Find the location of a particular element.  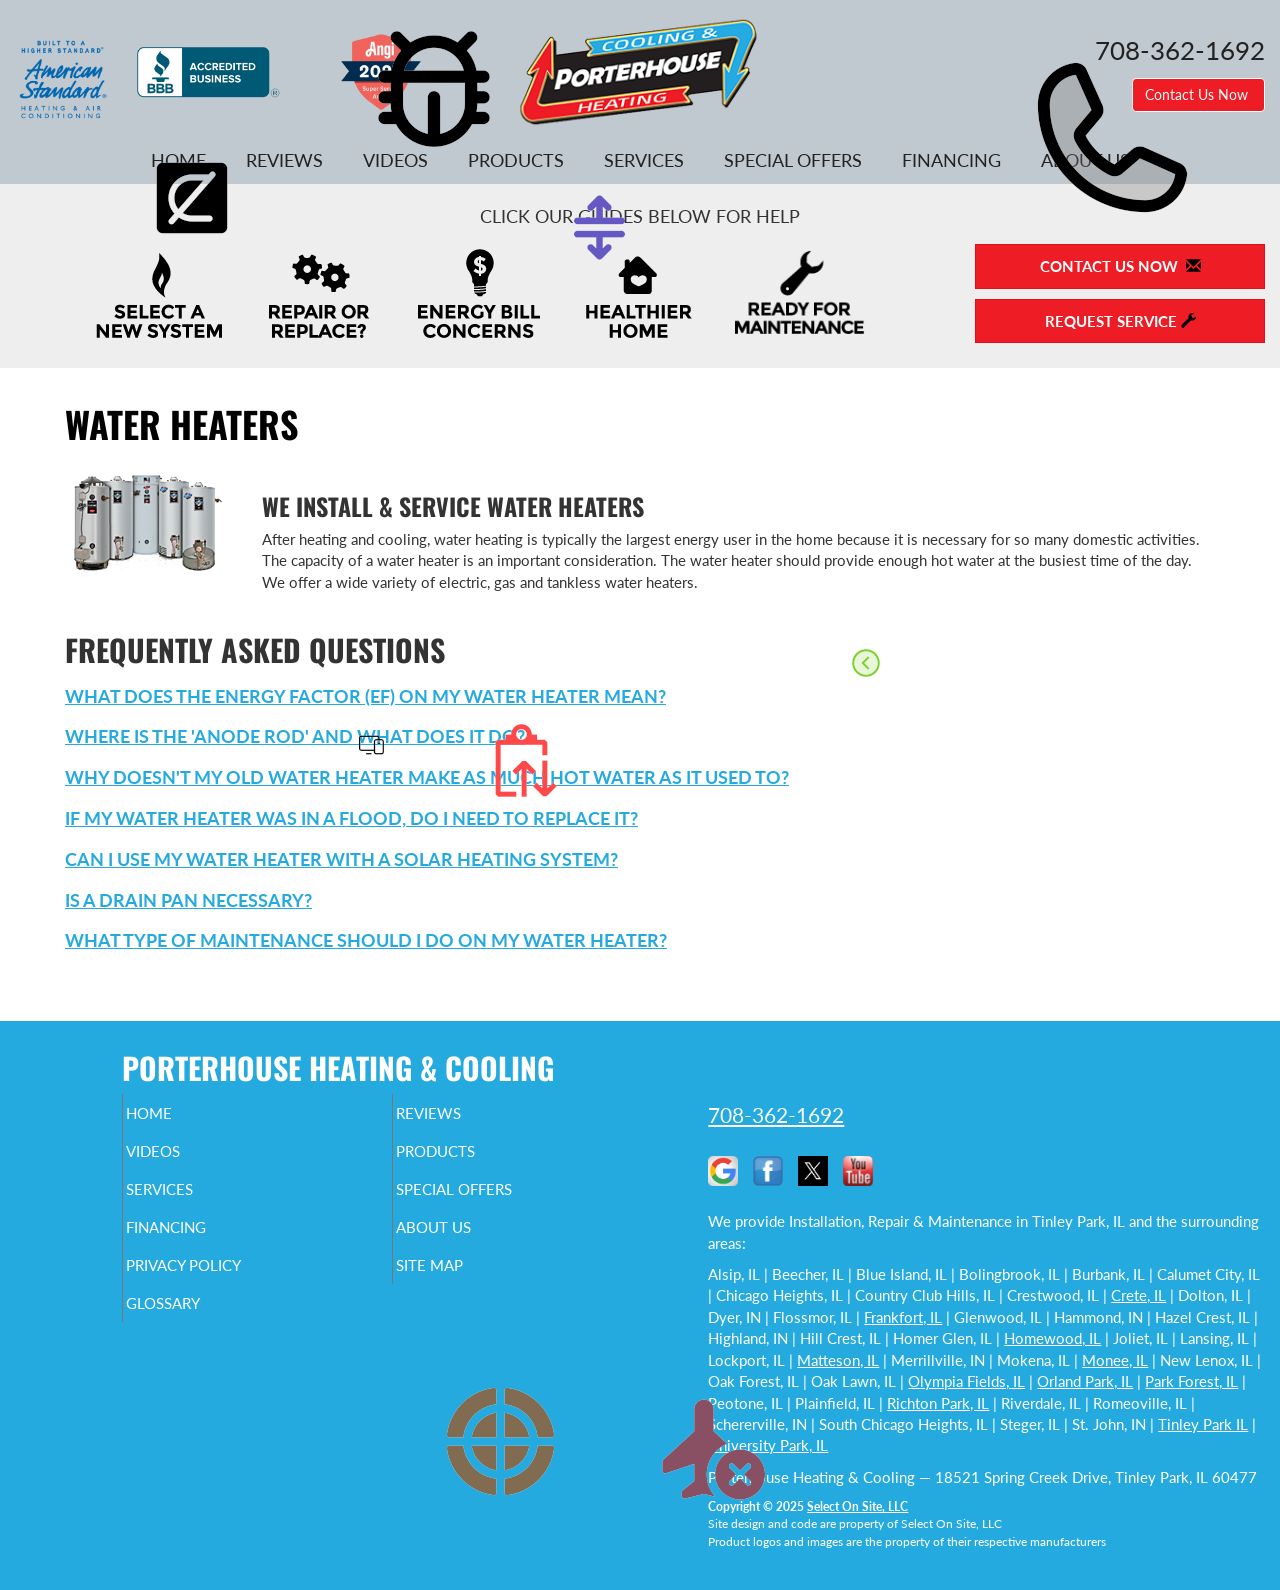

indicates a "not subset of" mathematical relationship is located at coordinates (192, 198).